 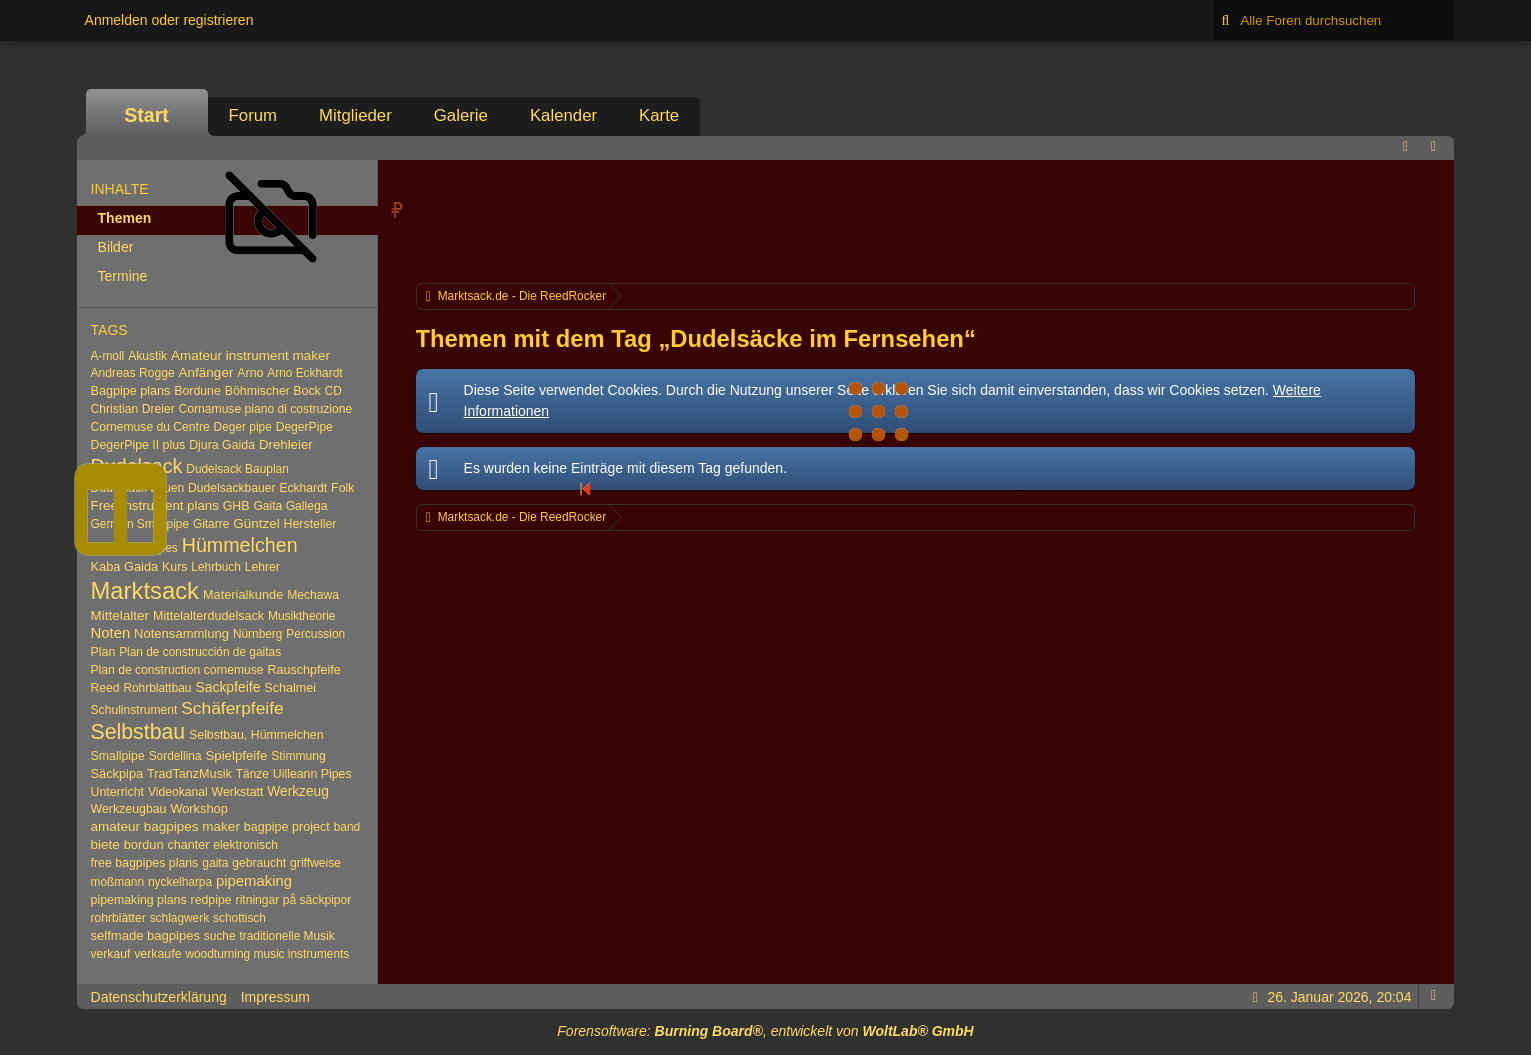 I want to click on go to previous track or beginning, so click(x=585, y=489).